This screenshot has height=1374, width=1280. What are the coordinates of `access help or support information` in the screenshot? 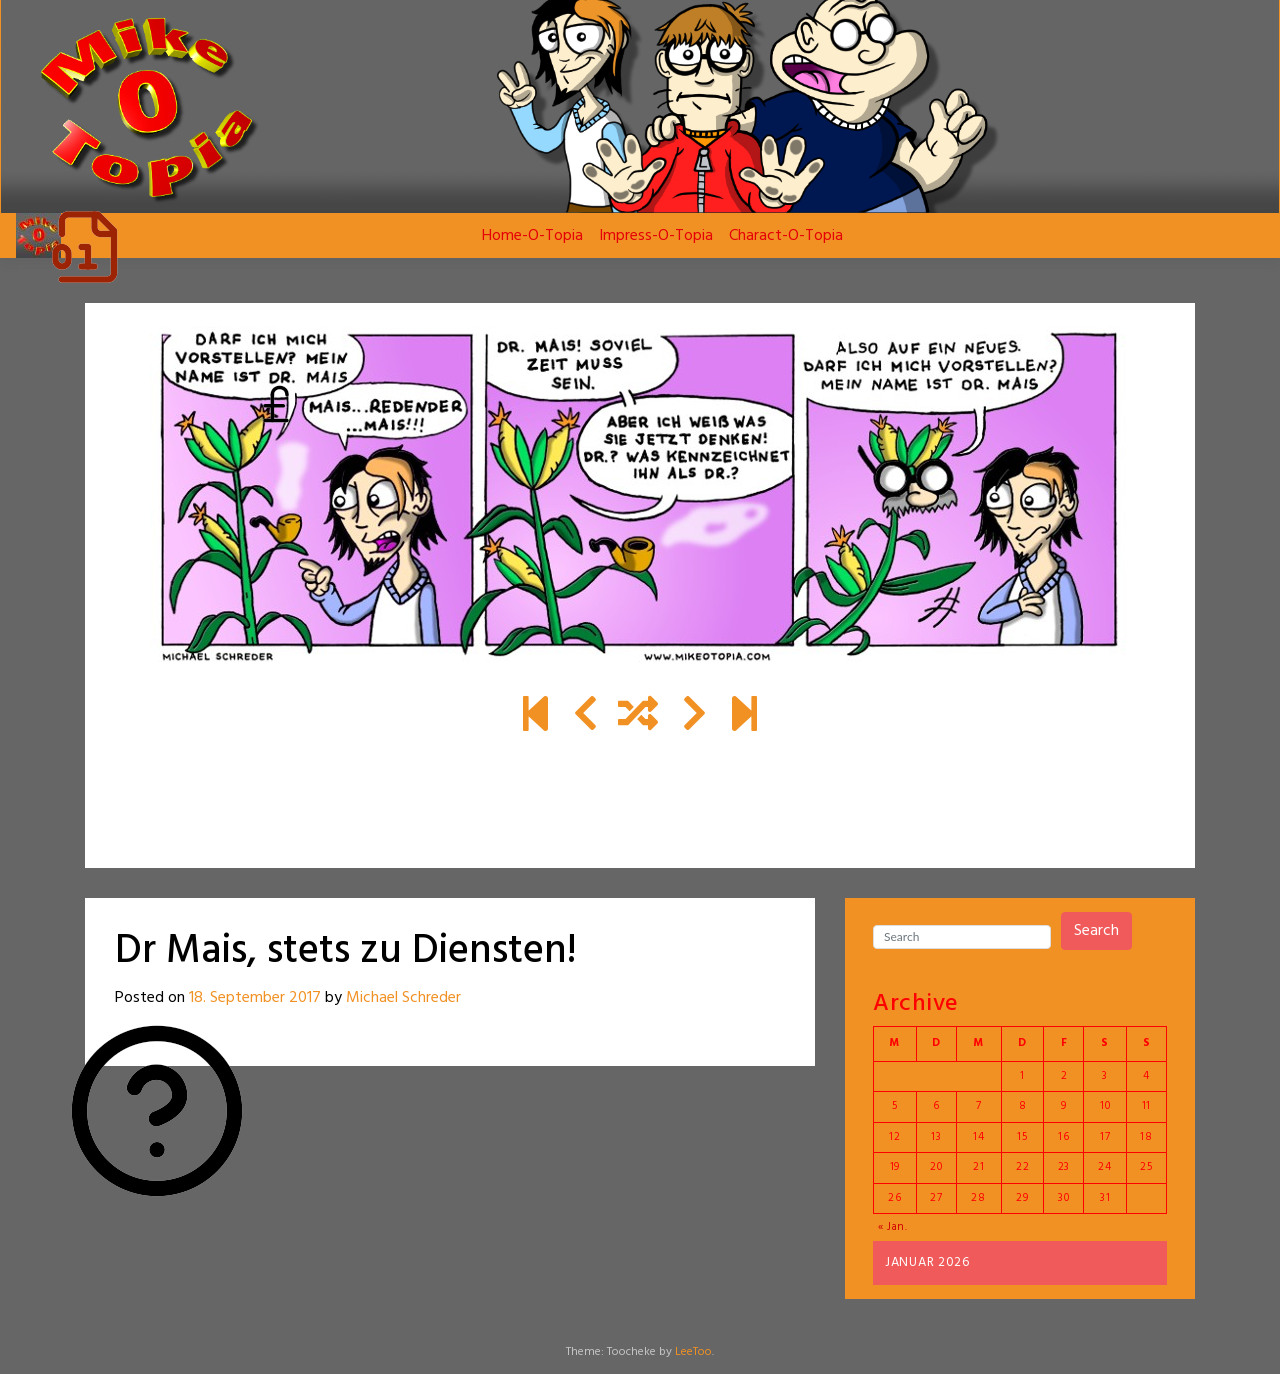 It's located at (157, 1111).